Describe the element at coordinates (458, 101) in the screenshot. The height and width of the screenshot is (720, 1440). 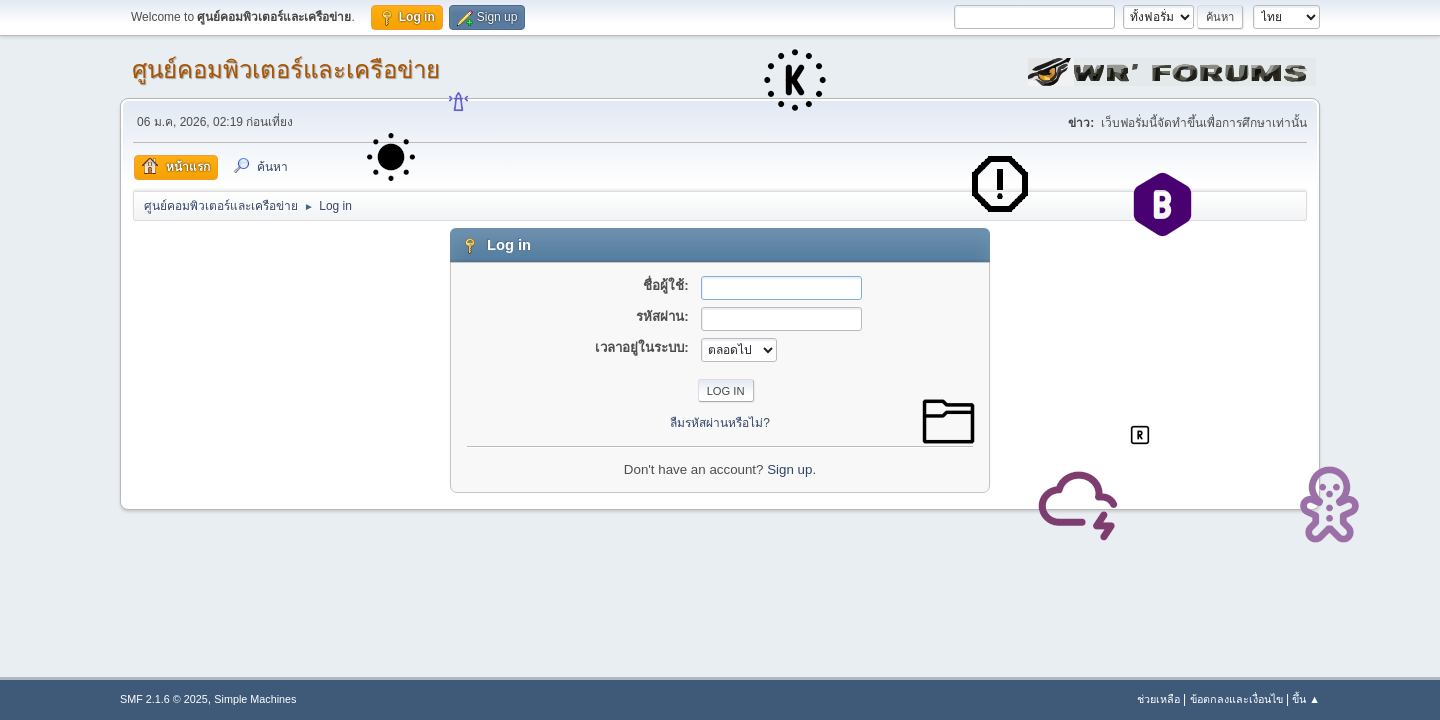
I see `navigate to lighthouse or maritime location` at that location.